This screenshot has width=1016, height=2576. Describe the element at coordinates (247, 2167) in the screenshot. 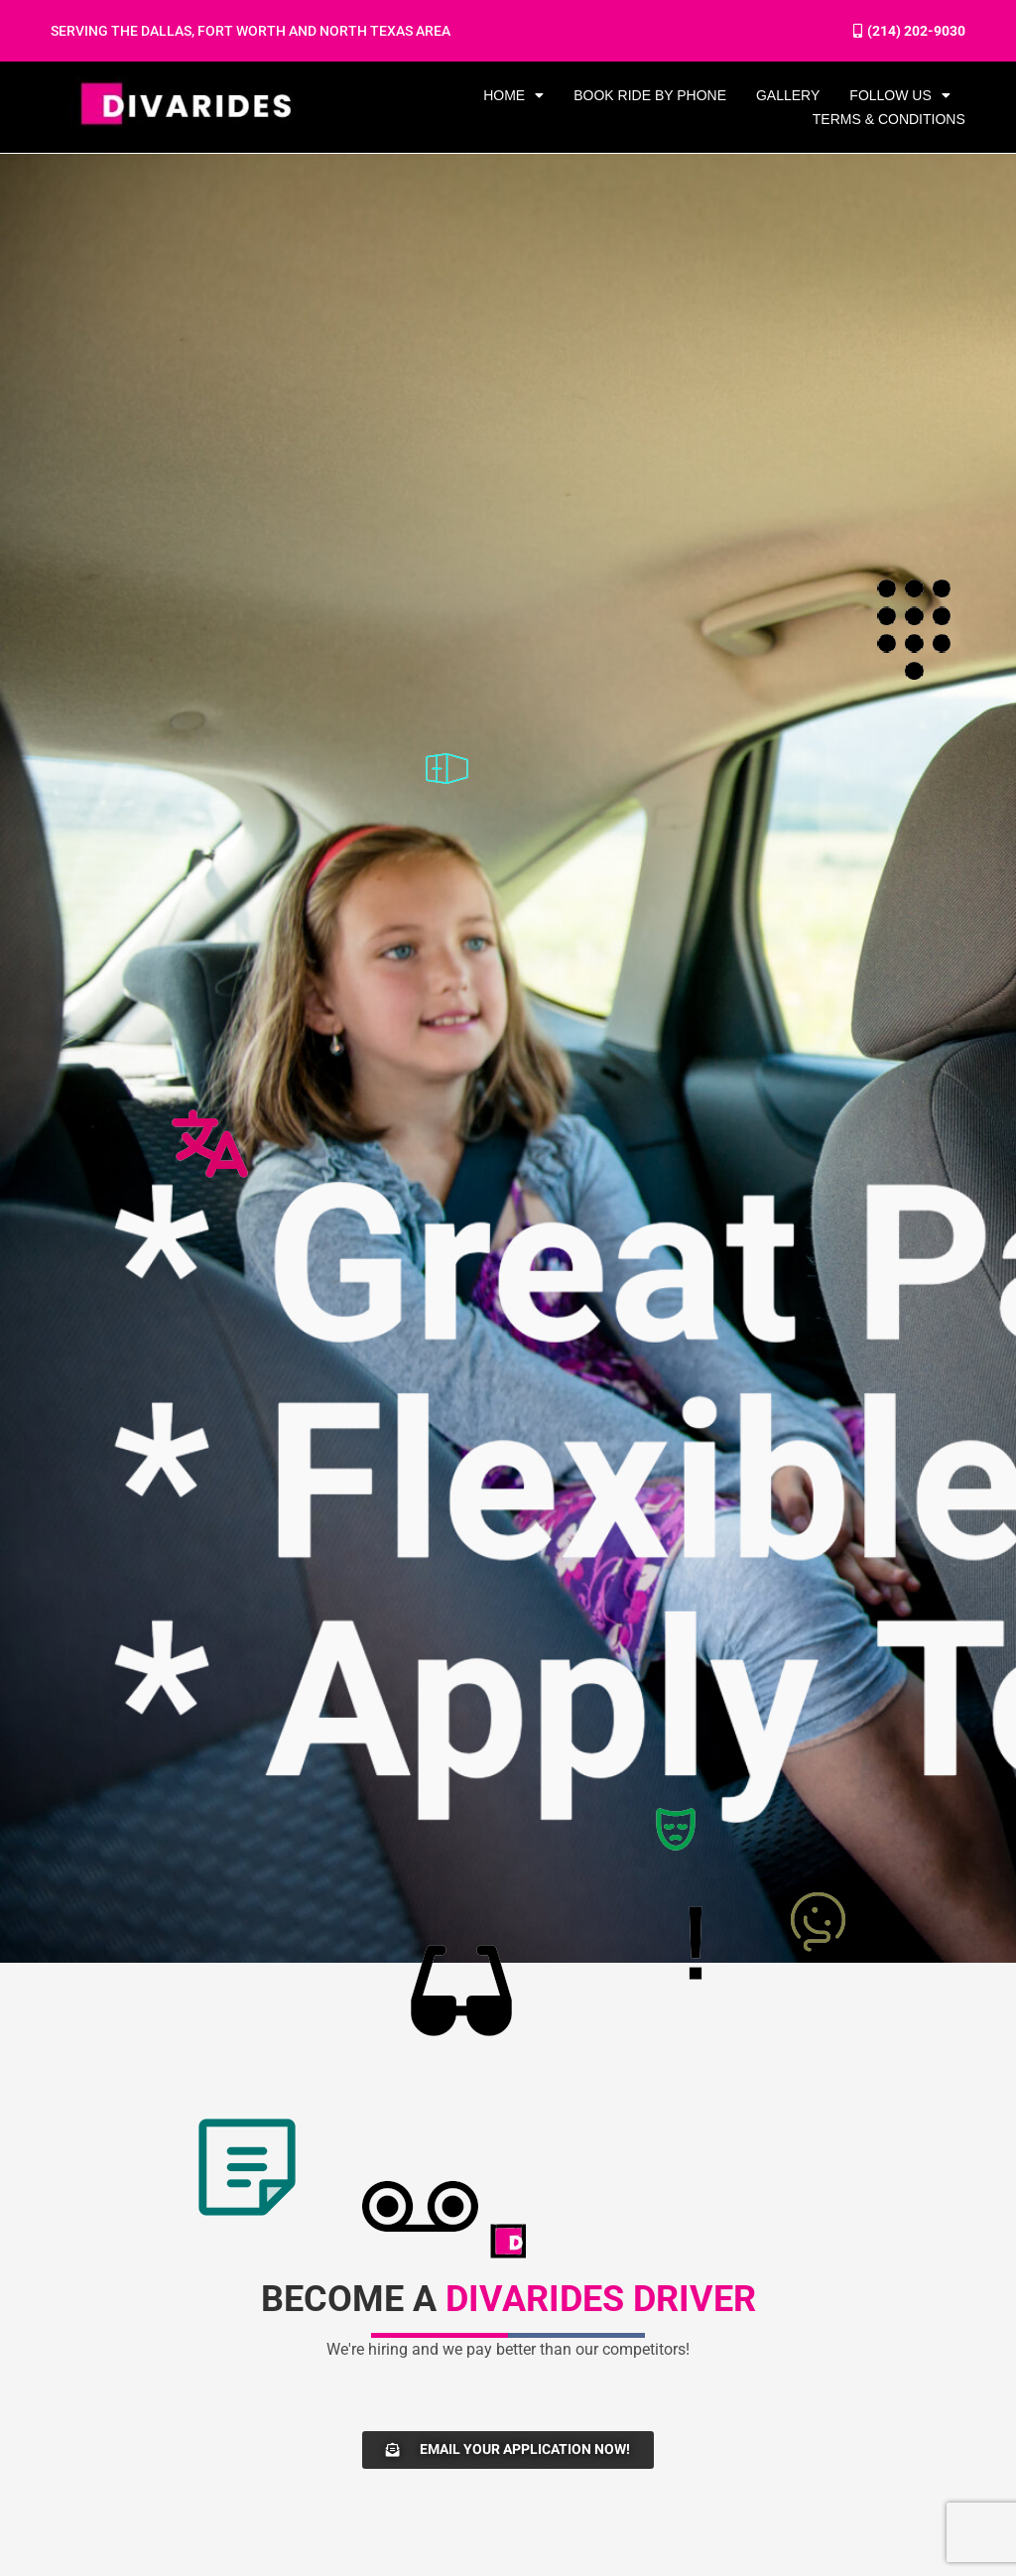

I see `create a new note` at that location.